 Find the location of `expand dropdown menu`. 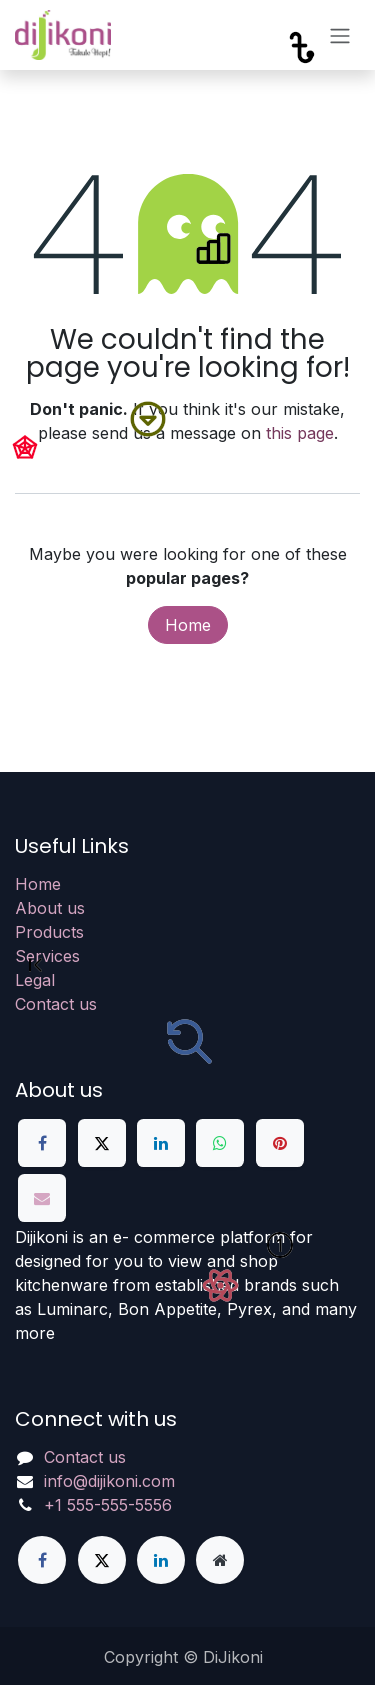

expand dropdown menu is located at coordinates (148, 419).